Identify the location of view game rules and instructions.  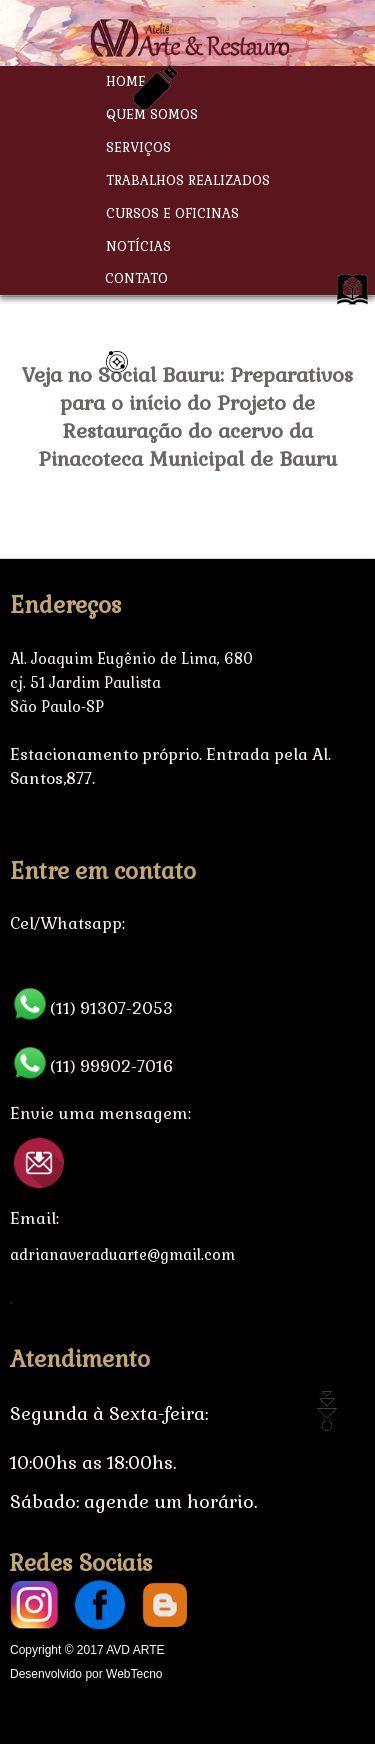
(352, 289).